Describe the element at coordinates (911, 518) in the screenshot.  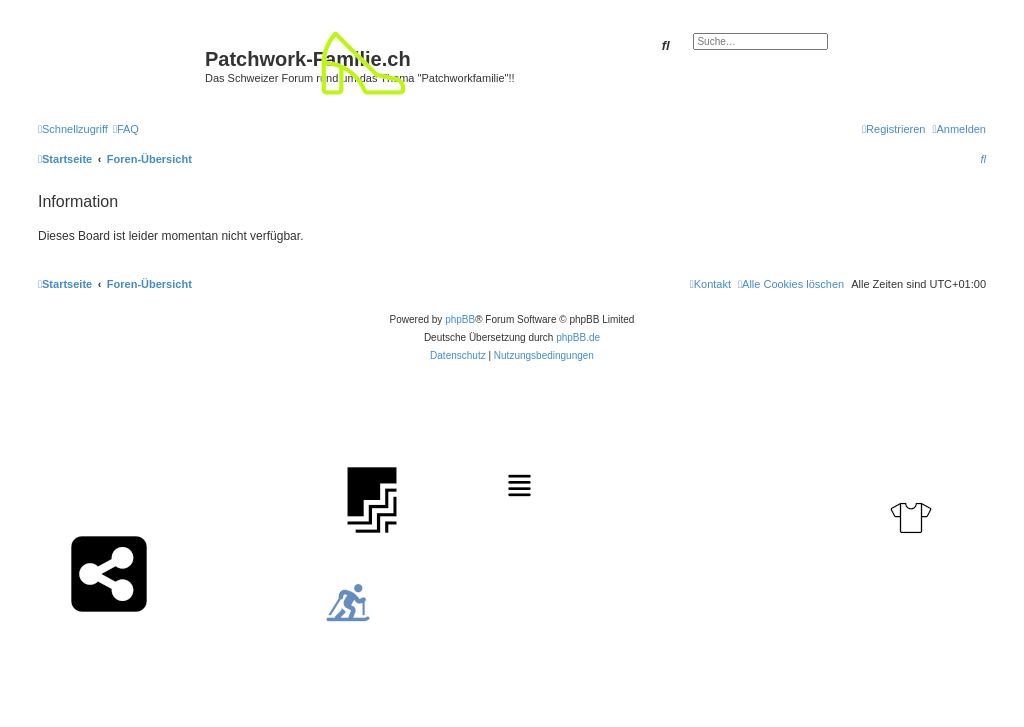
I see `browse clothing or apparel items` at that location.